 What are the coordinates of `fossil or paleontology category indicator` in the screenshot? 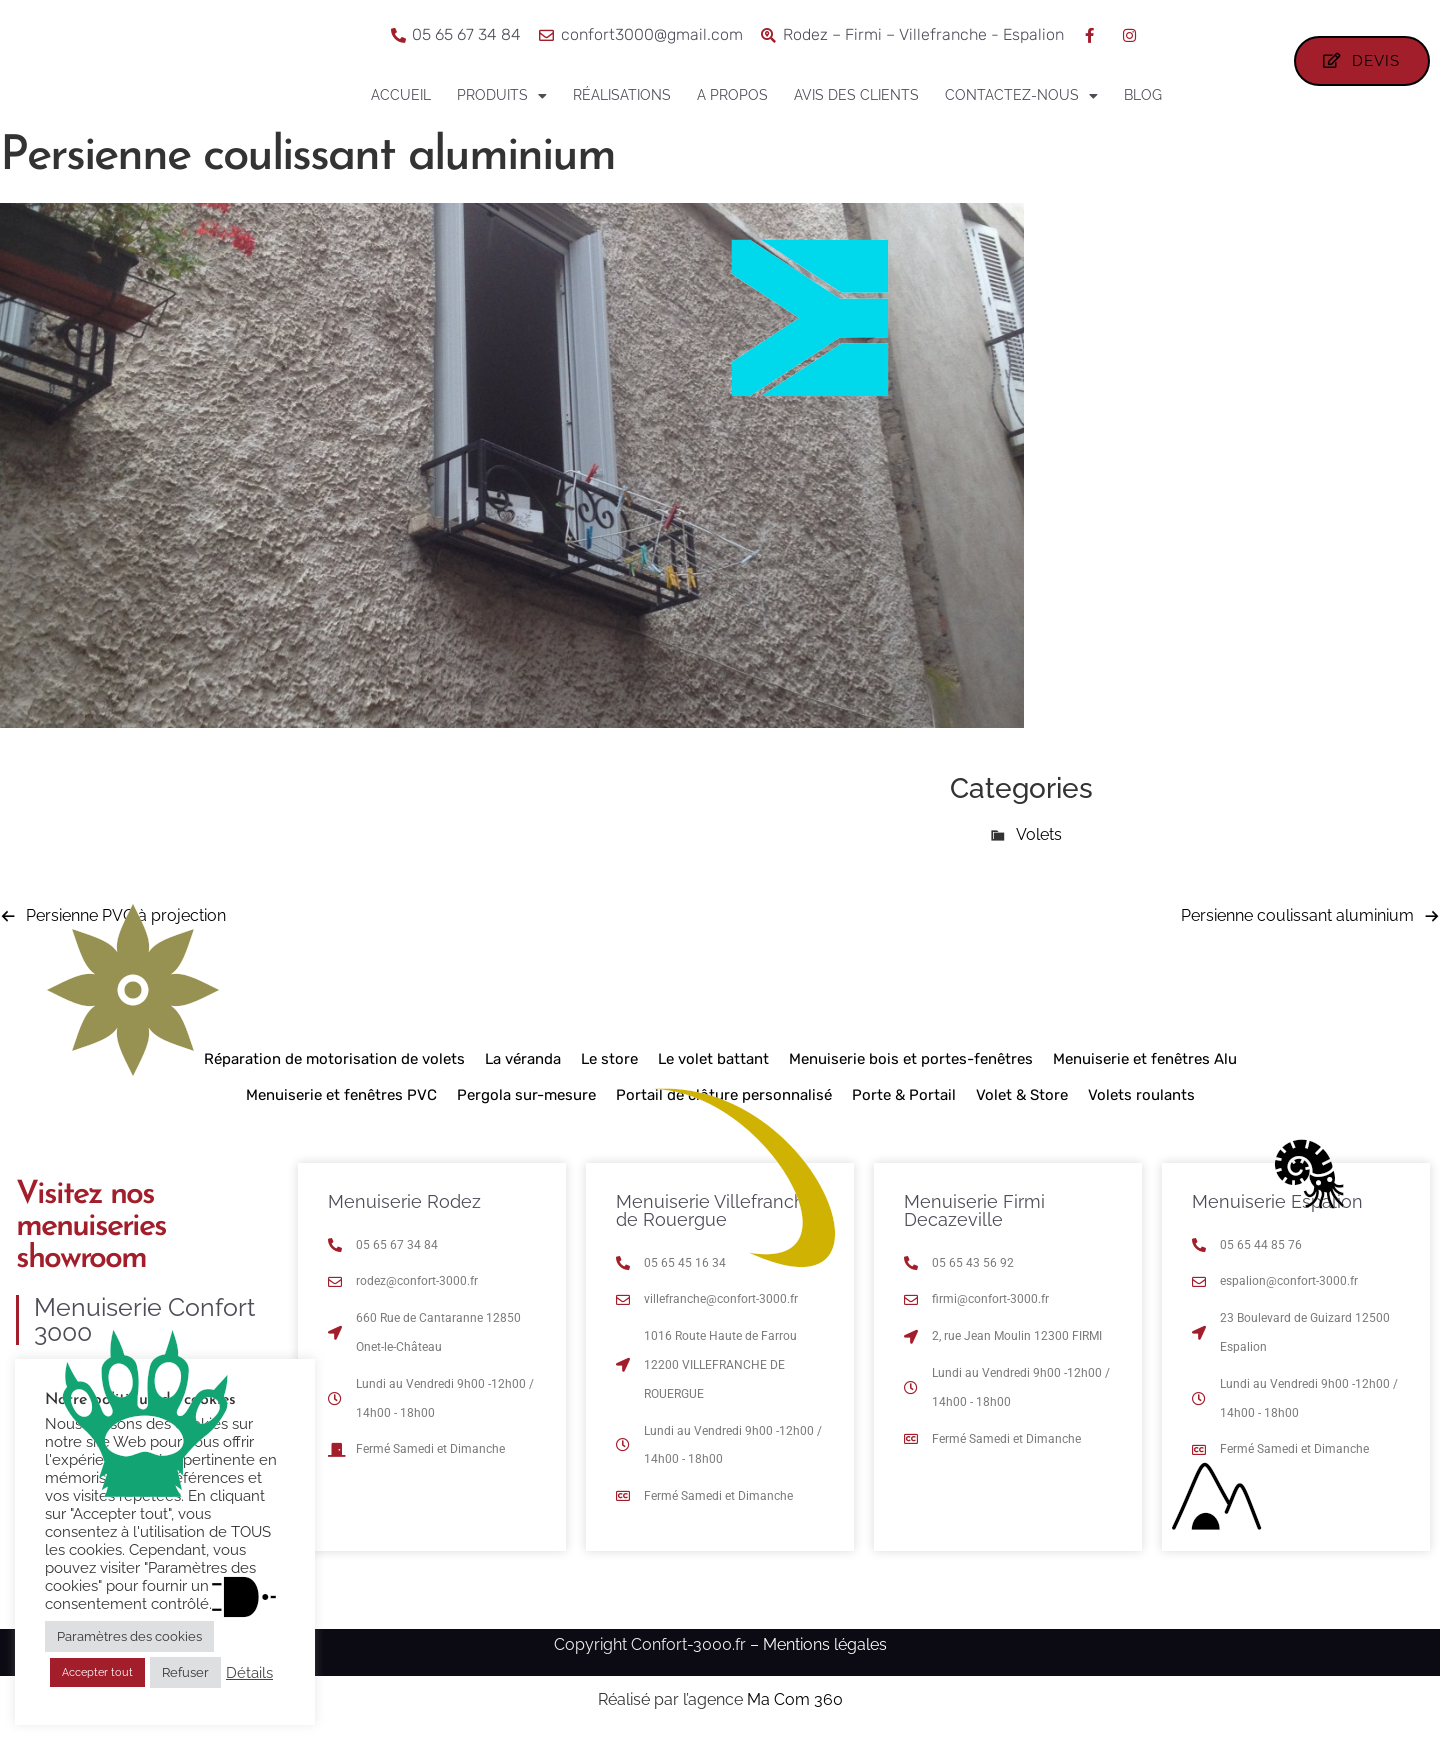 It's located at (1309, 1174).